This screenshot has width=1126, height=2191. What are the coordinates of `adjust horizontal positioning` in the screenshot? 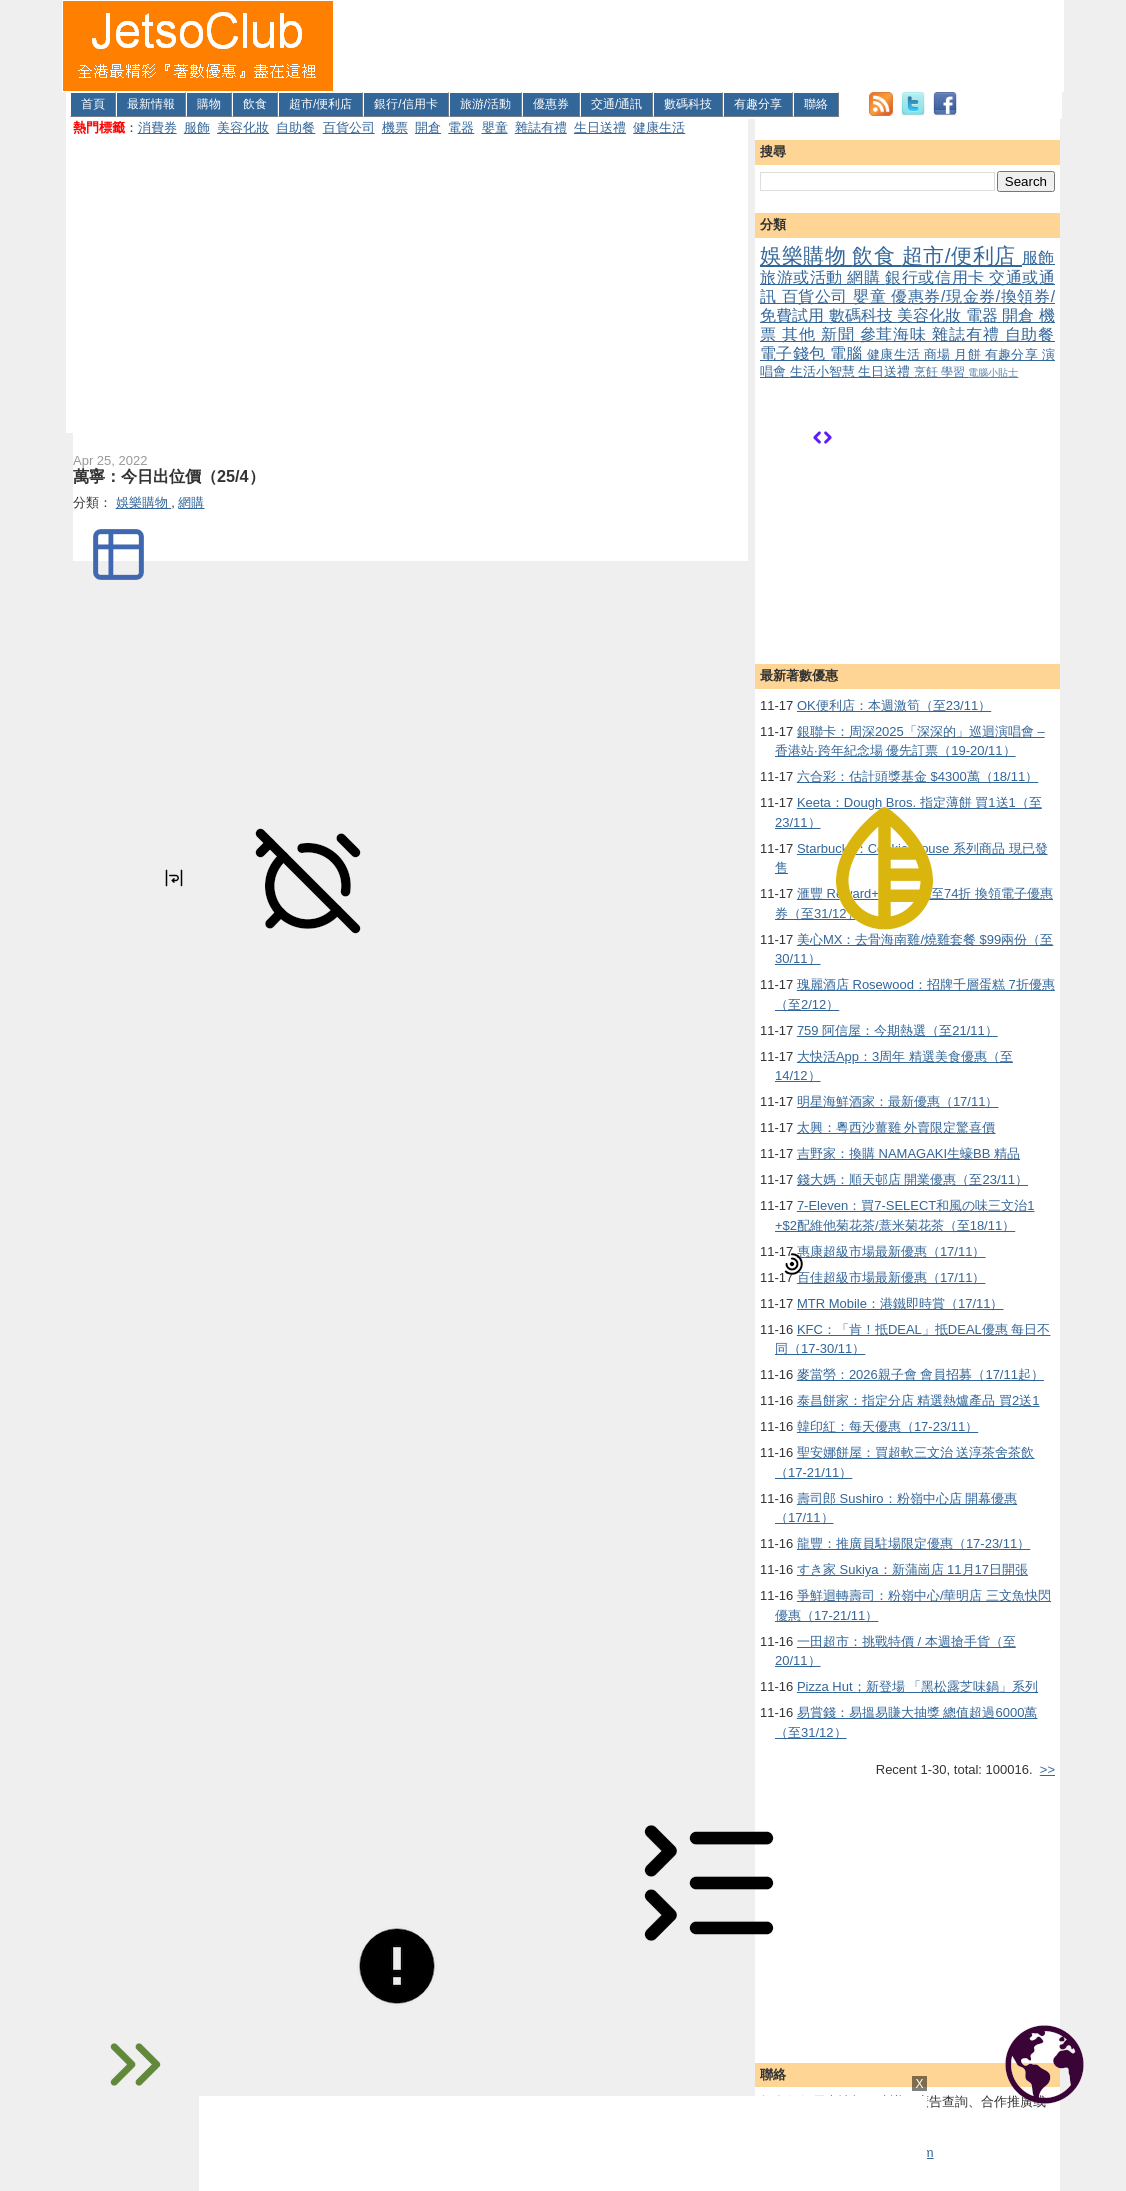 It's located at (822, 437).